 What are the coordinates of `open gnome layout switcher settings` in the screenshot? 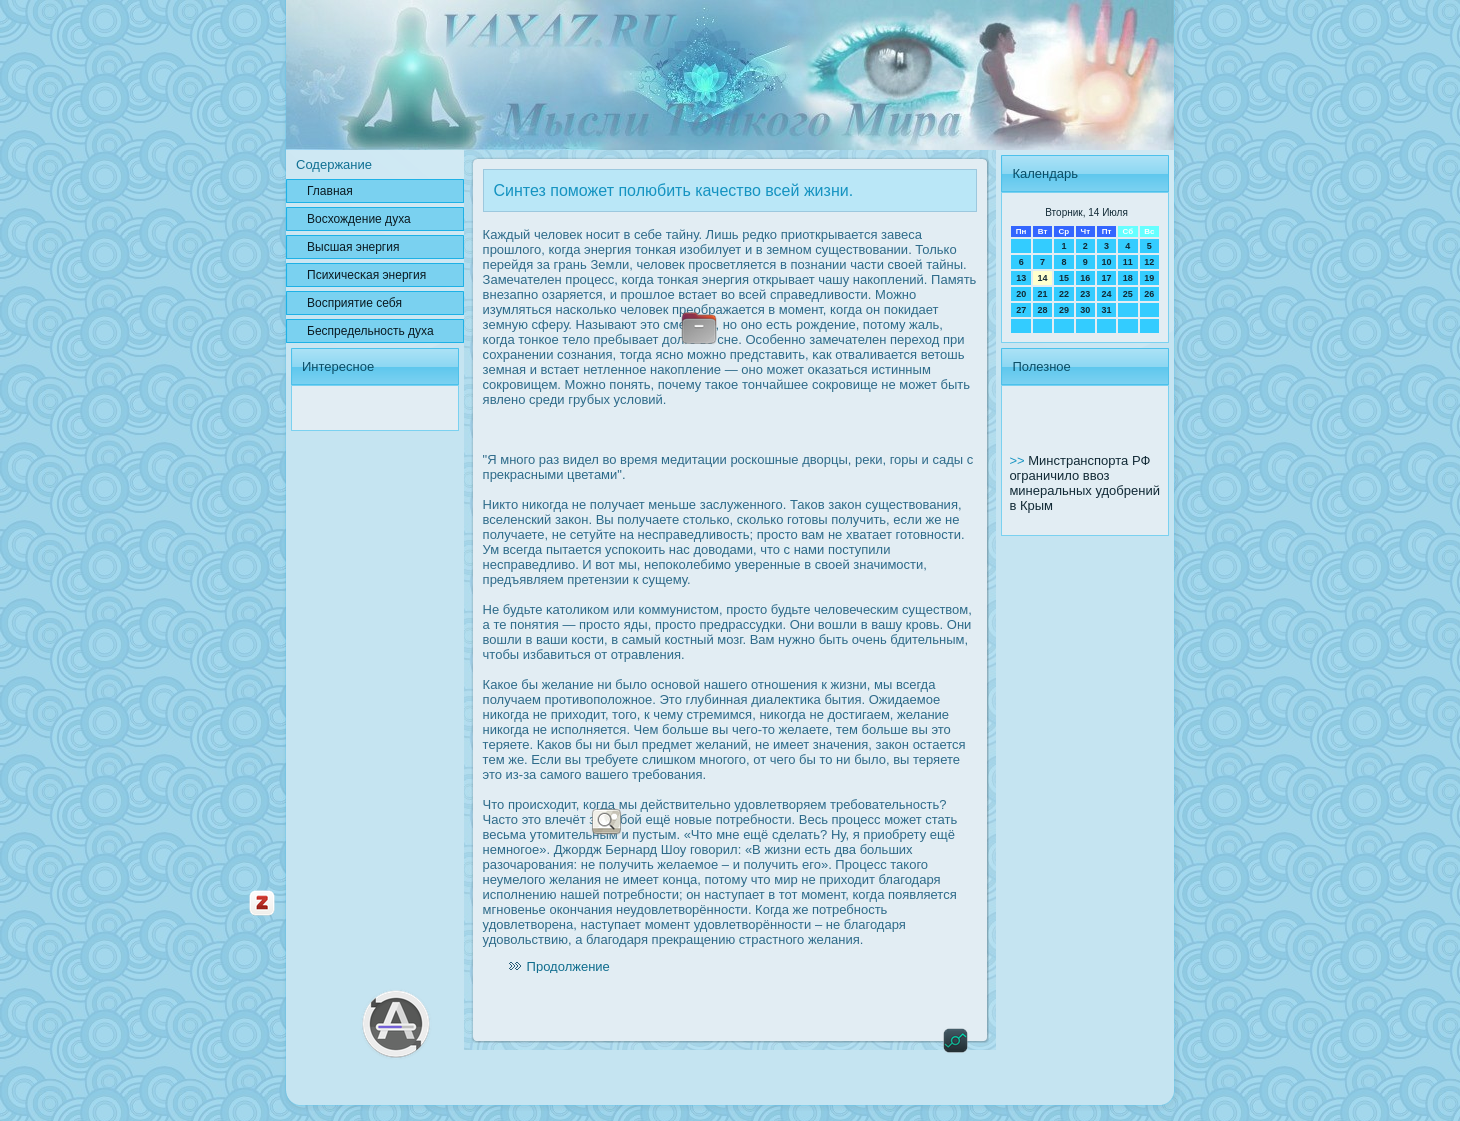 It's located at (955, 1040).